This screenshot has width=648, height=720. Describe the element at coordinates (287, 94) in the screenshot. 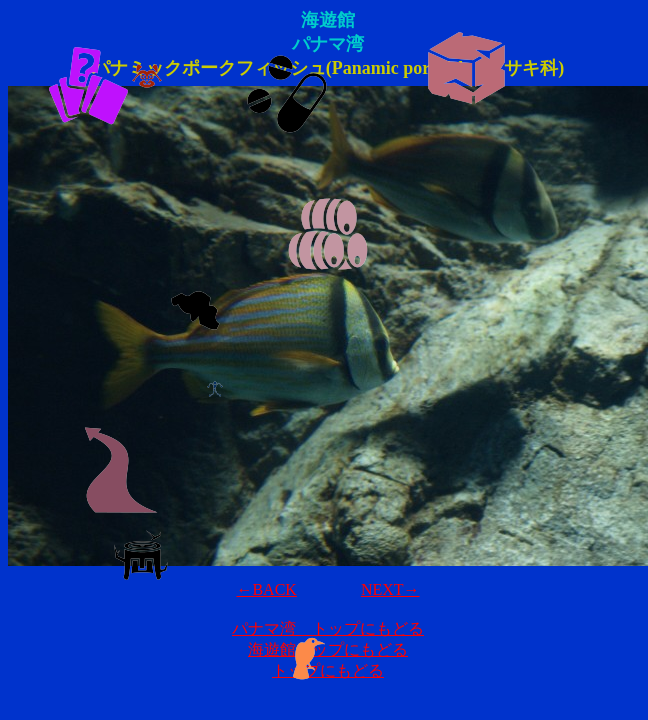

I see `view medications or prescriptions` at that location.